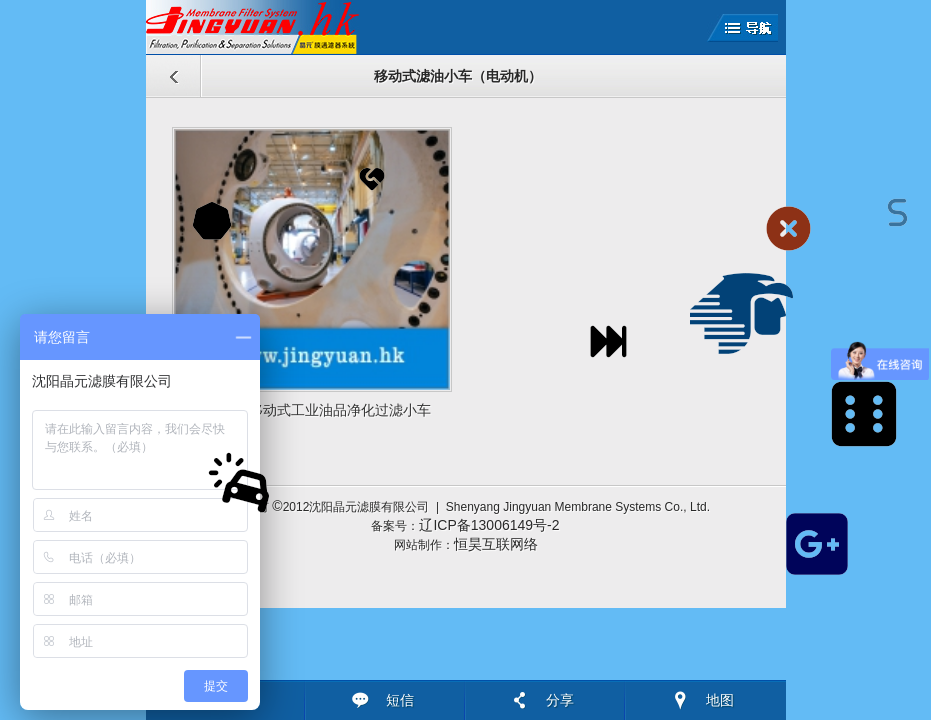 The image size is (931, 720). What do you see at coordinates (608, 341) in the screenshot?
I see `skip to next track` at bounding box center [608, 341].